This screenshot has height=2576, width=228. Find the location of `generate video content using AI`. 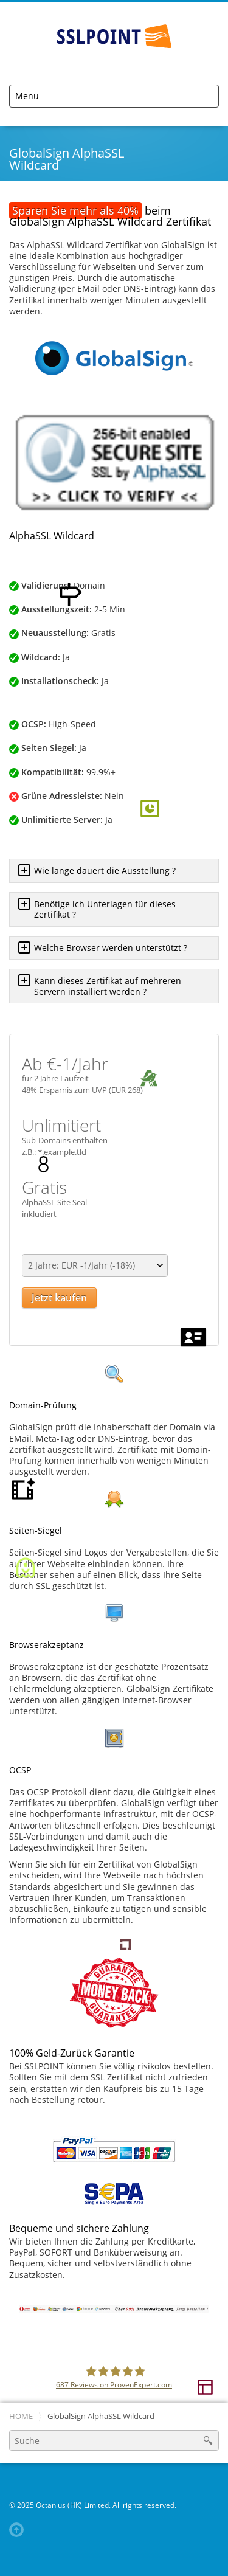

generate video content using AI is located at coordinates (22, 1490).